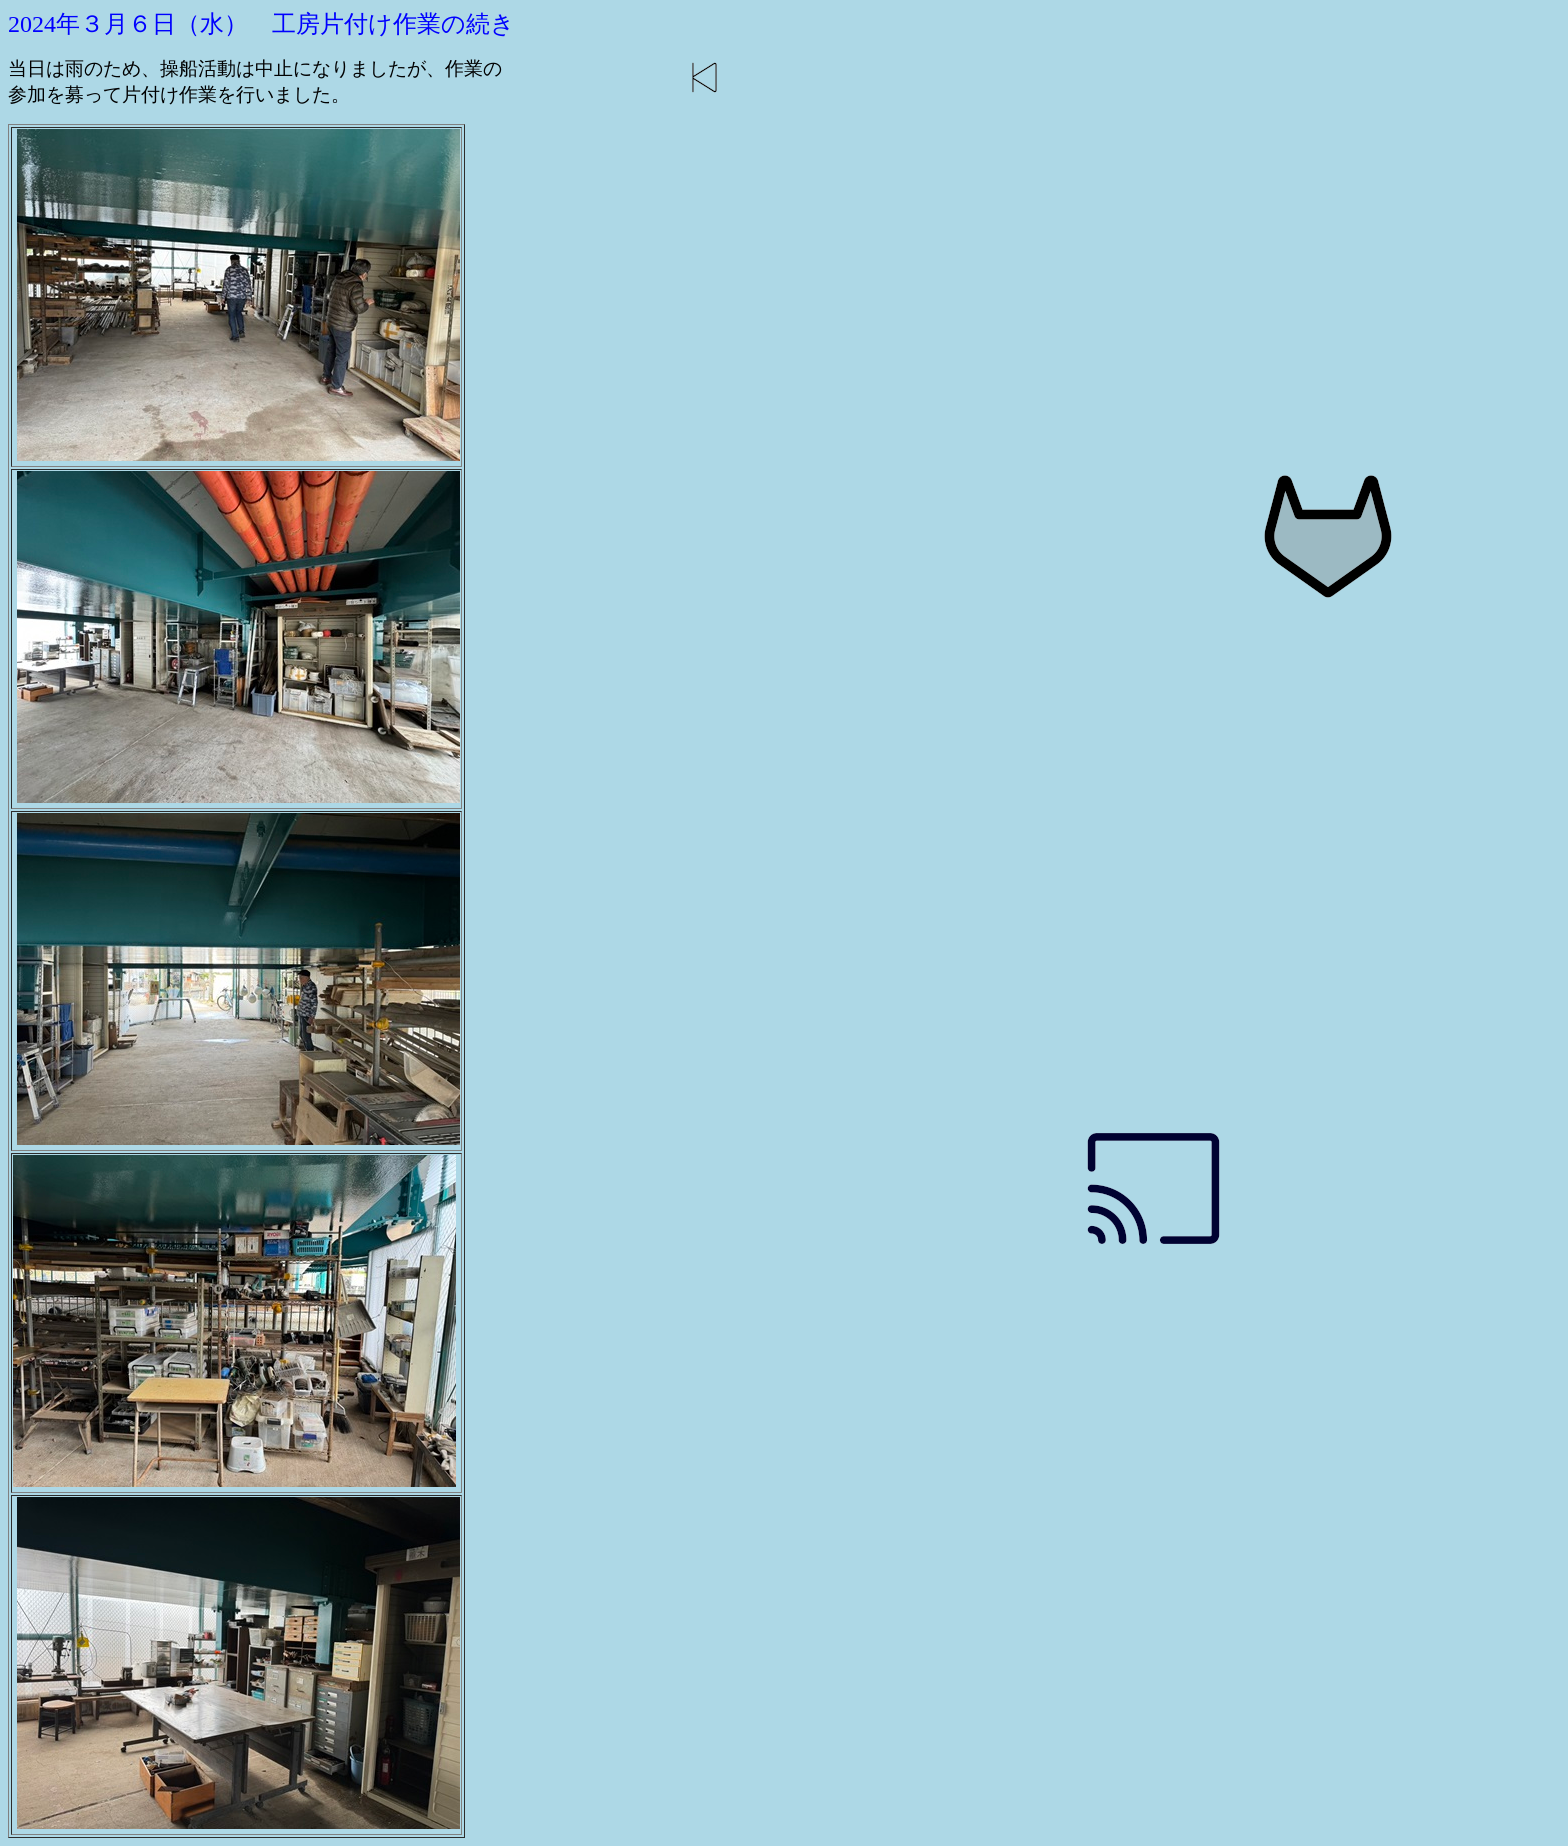  What do you see at coordinates (704, 77) in the screenshot?
I see `skip to previous track` at bounding box center [704, 77].